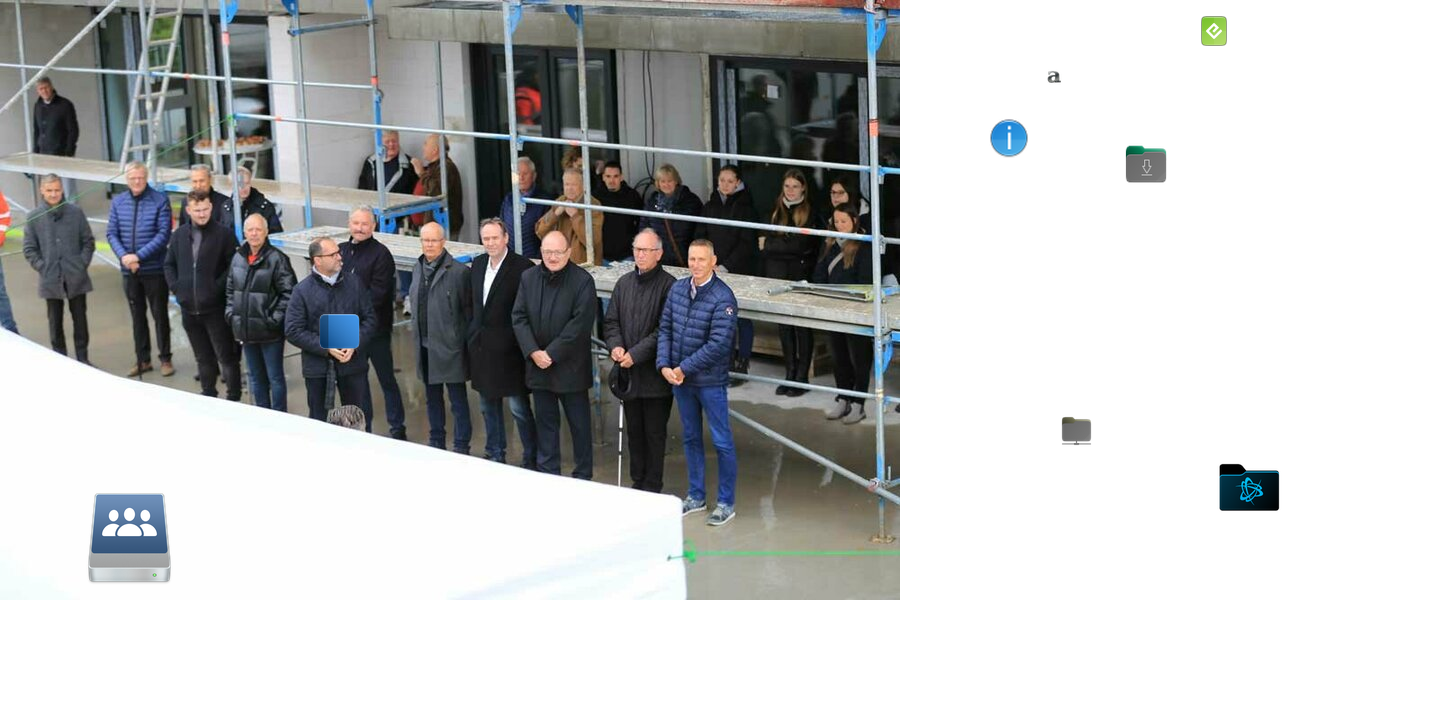 The width and height of the screenshot is (1440, 720). What do you see at coordinates (129, 539) in the screenshot?
I see `connect to a shared file server` at bounding box center [129, 539].